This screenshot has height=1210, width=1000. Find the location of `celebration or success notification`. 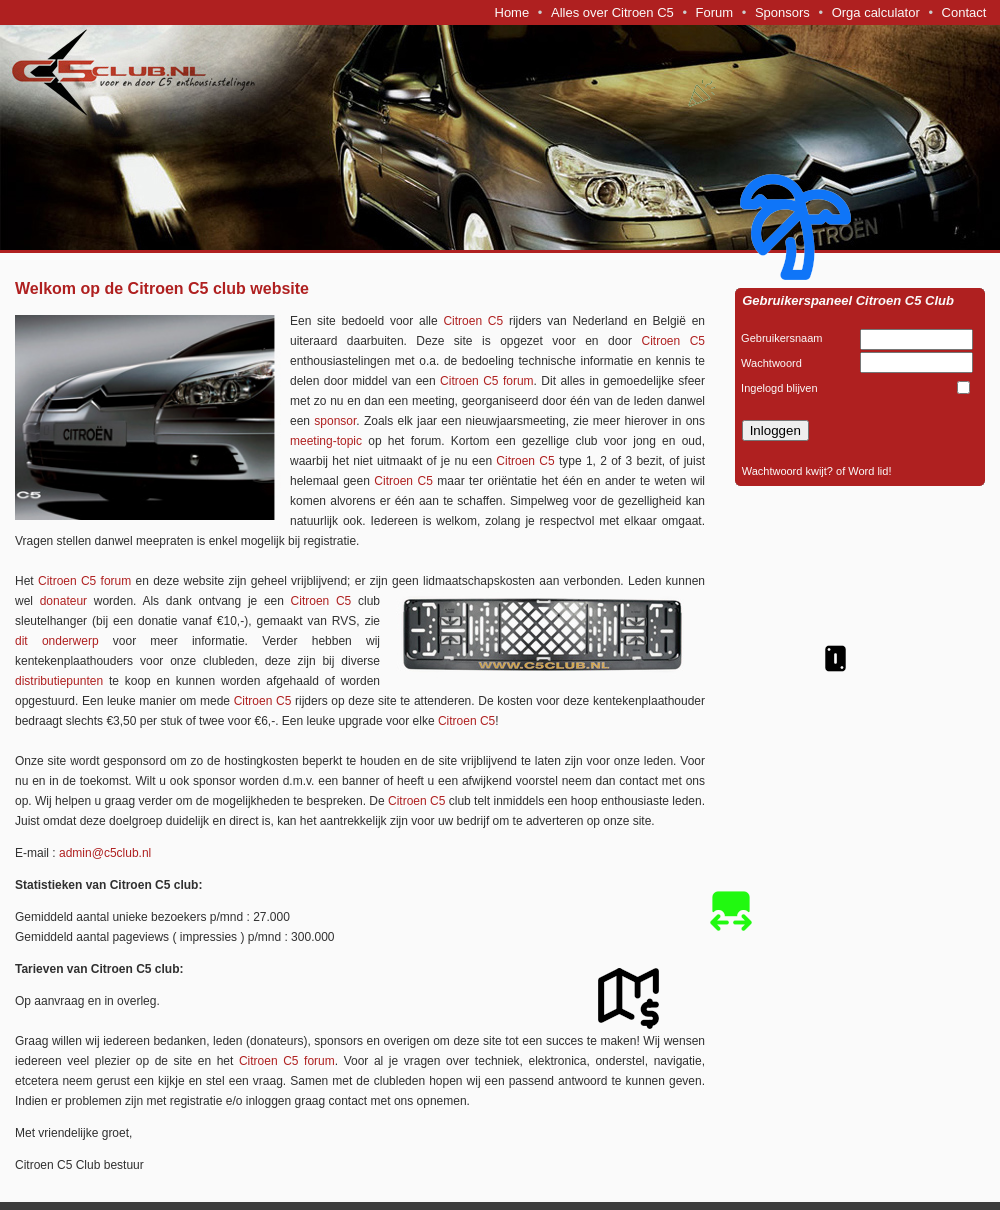

celebration or success notification is located at coordinates (700, 94).